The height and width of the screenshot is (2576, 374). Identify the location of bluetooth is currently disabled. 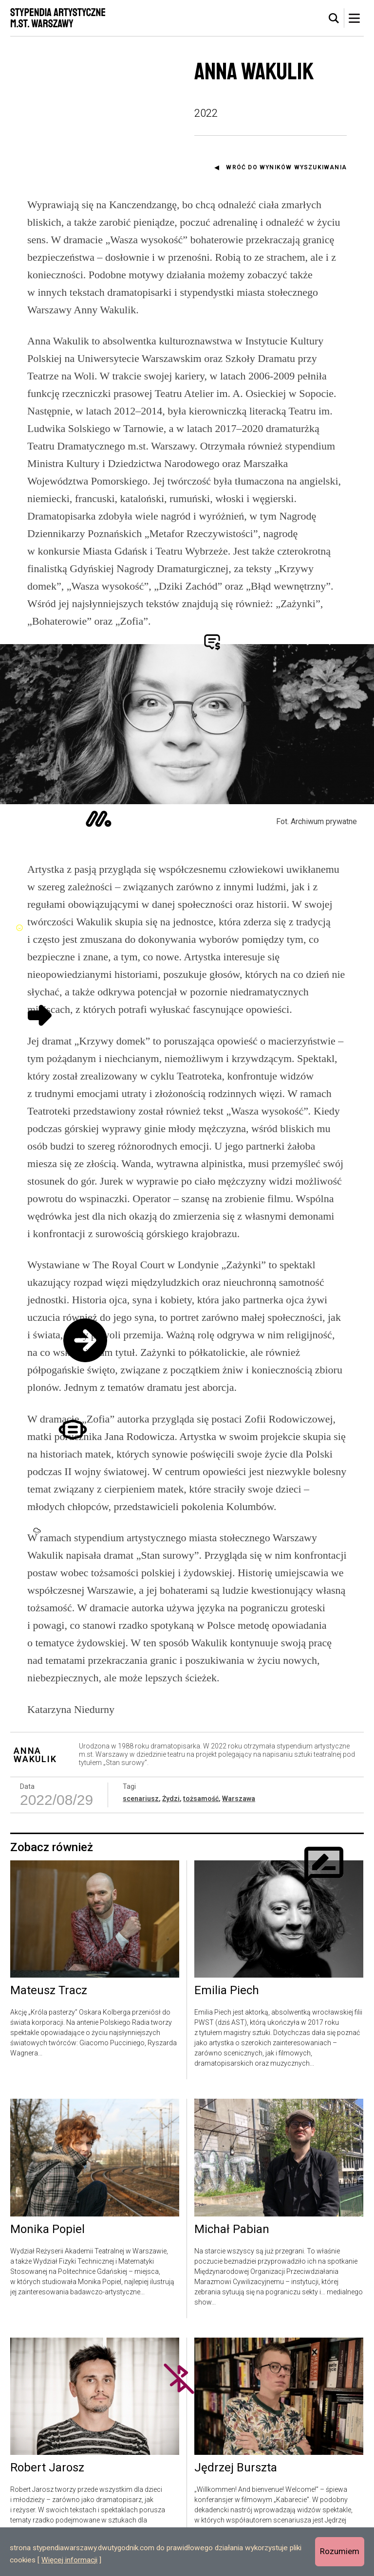
(179, 2378).